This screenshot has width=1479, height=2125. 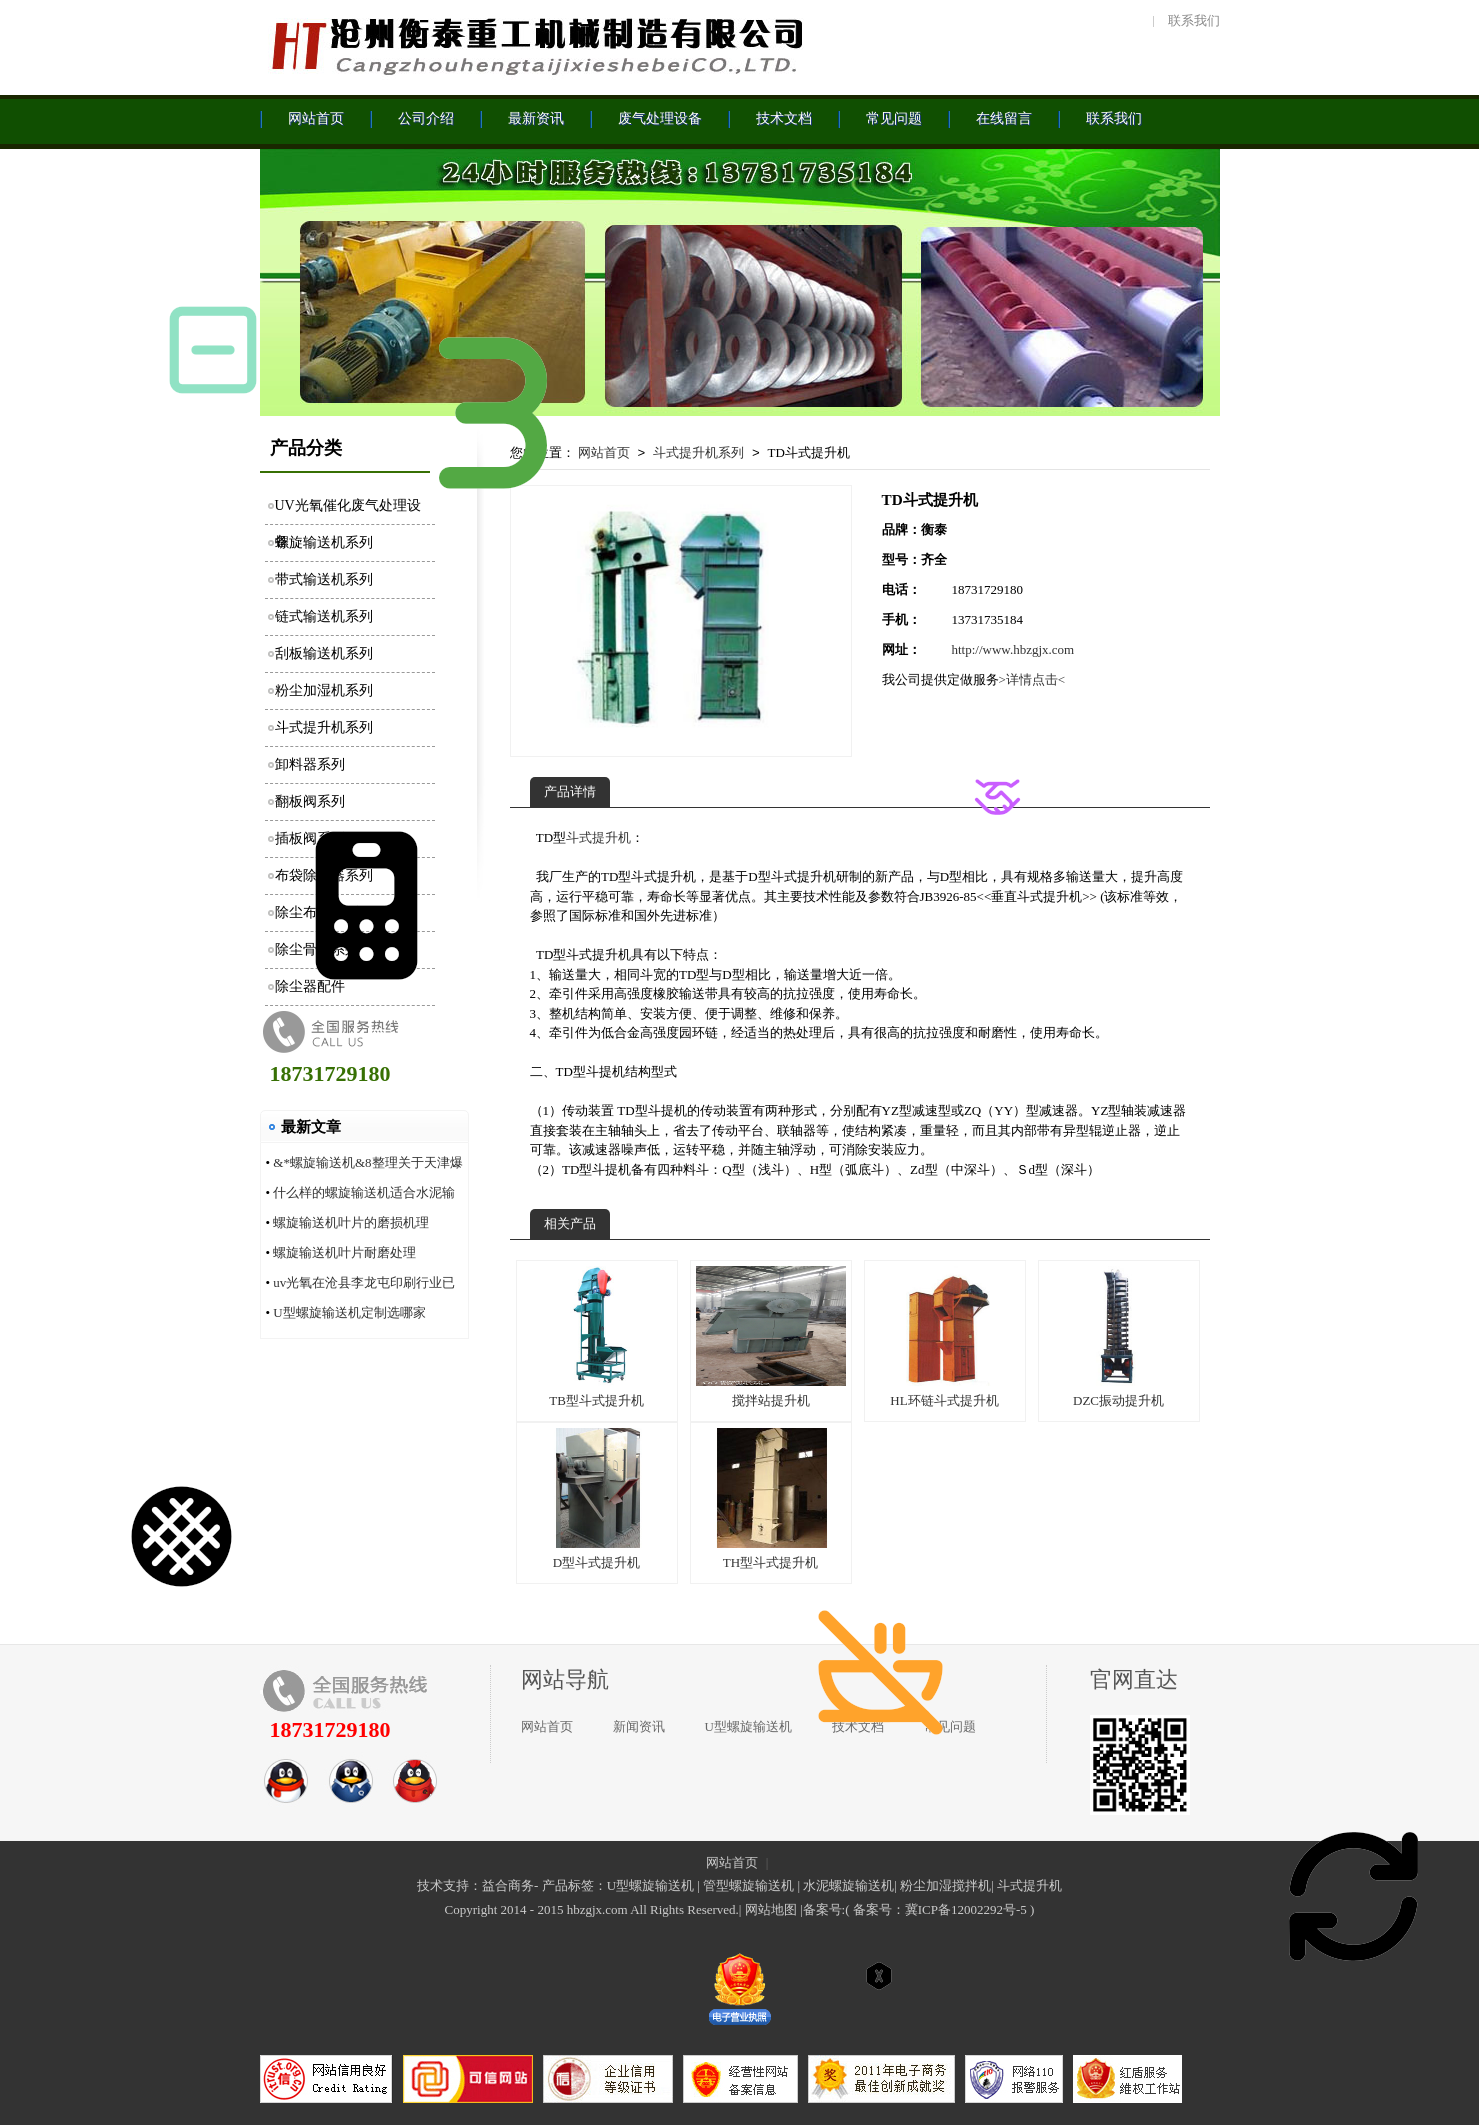 What do you see at coordinates (879, 1976) in the screenshot?
I see `close or cancel action` at bounding box center [879, 1976].